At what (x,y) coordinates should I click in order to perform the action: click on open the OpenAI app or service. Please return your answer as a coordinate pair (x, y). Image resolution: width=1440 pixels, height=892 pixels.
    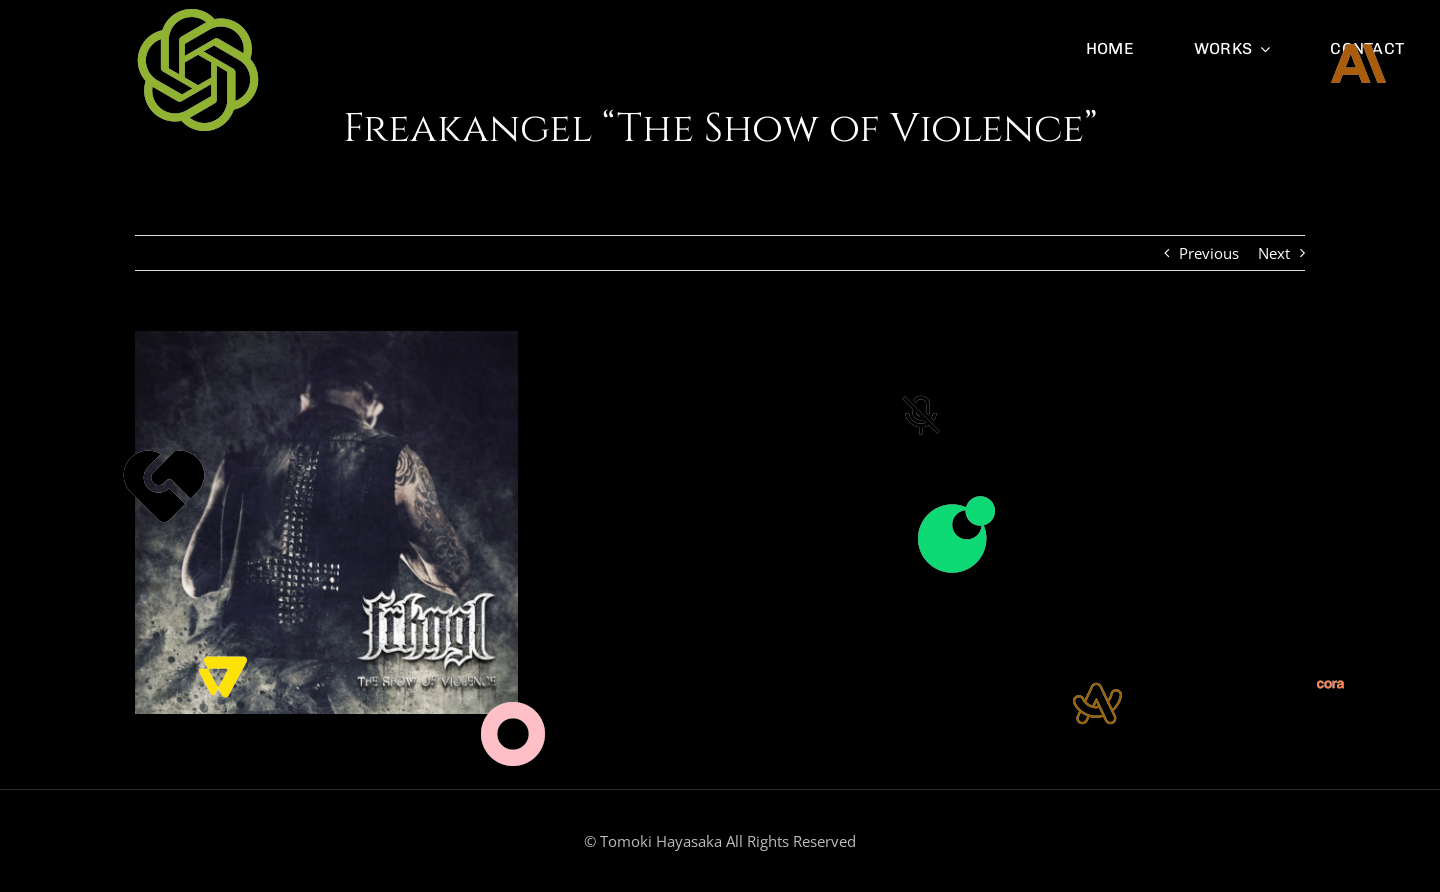
    Looking at the image, I should click on (198, 70).